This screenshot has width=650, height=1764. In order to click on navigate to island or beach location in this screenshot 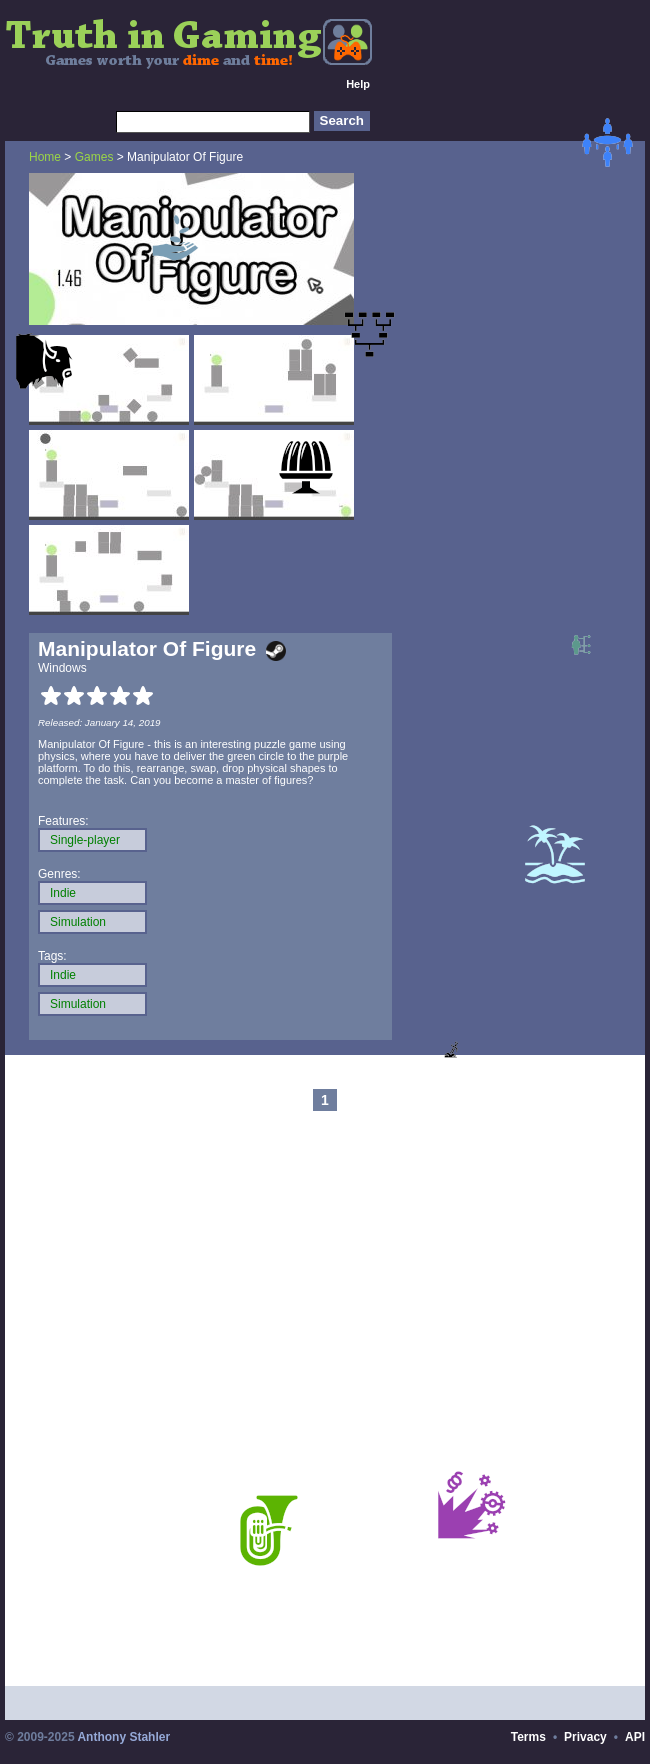, I will do `click(555, 854)`.